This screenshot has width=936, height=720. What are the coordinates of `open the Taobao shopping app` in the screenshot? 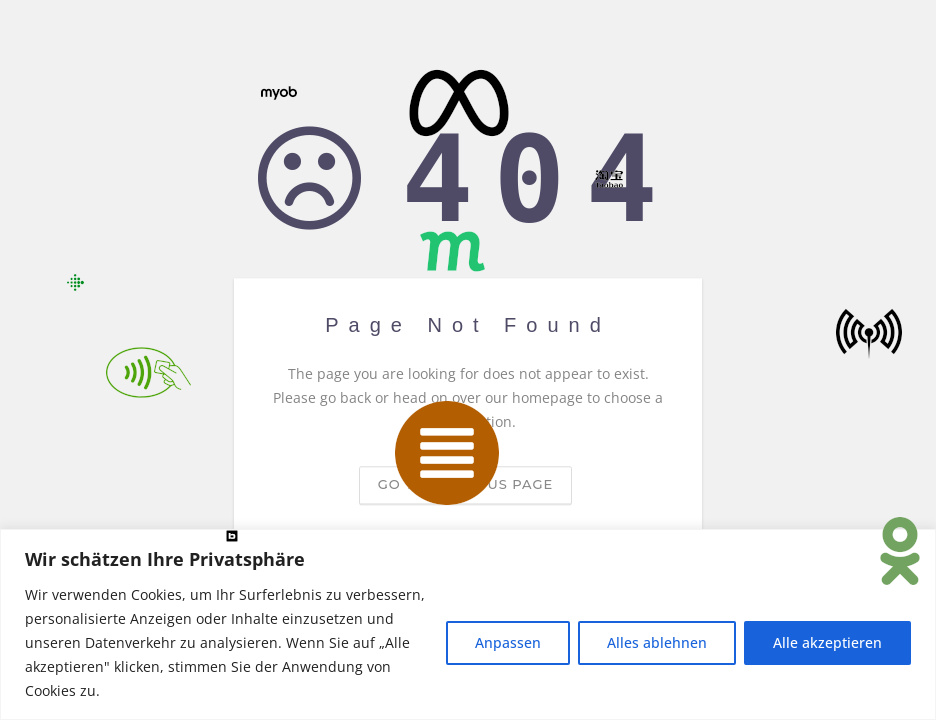 It's located at (609, 179).